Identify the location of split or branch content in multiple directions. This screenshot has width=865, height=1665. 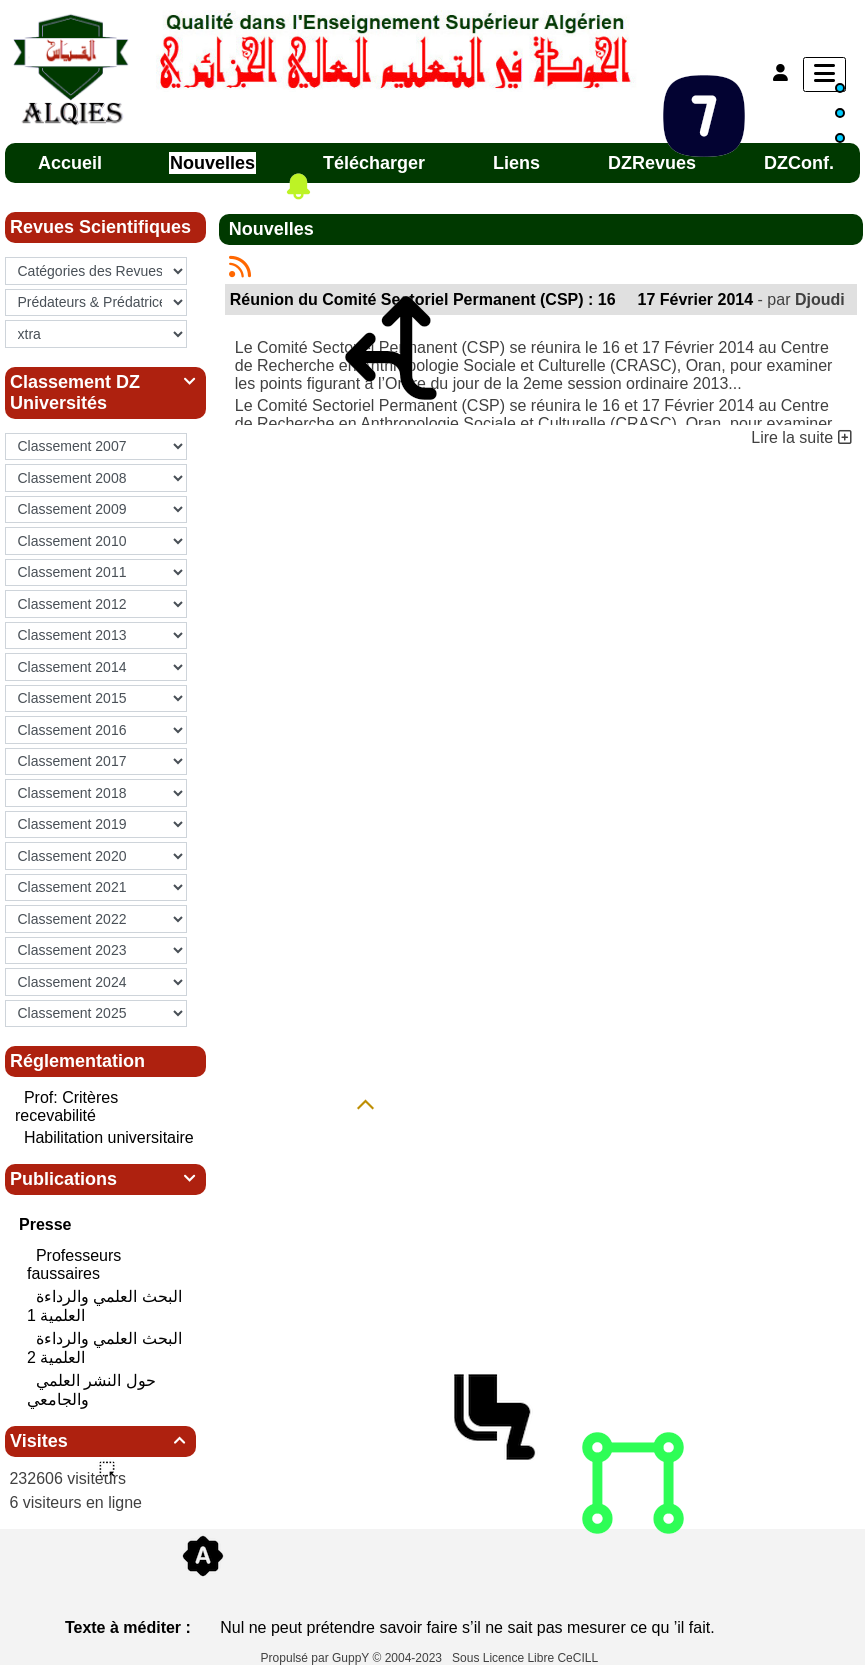
(394, 351).